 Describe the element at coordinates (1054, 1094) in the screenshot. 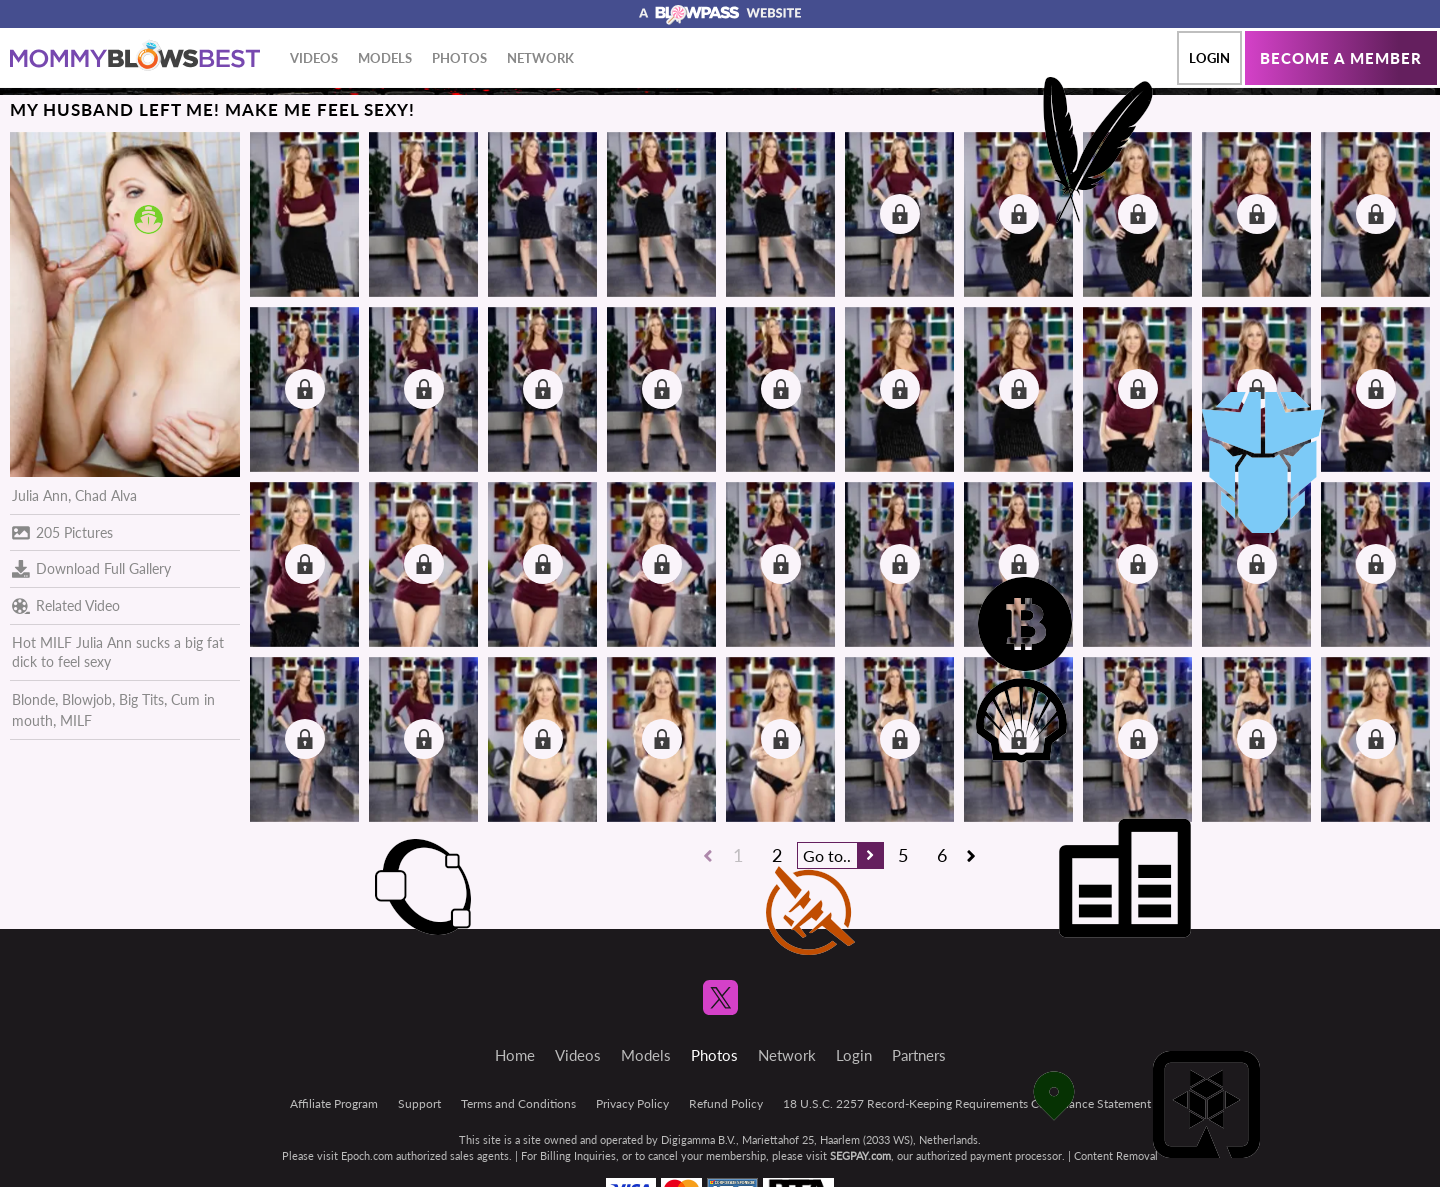

I see `view location on map` at that location.